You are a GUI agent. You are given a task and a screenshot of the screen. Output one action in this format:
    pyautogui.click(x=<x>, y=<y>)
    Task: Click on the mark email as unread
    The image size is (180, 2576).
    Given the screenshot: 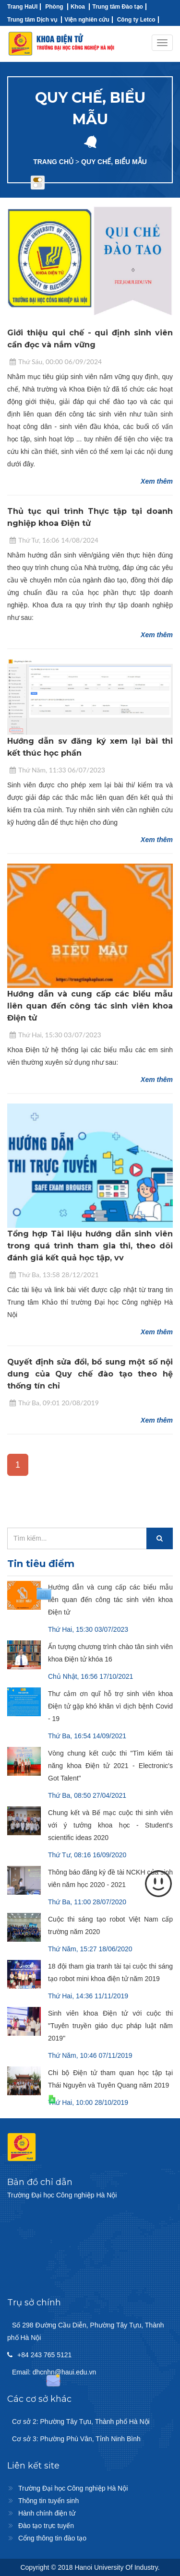 What is the action you would take?
    pyautogui.click(x=53, y=2381)
    